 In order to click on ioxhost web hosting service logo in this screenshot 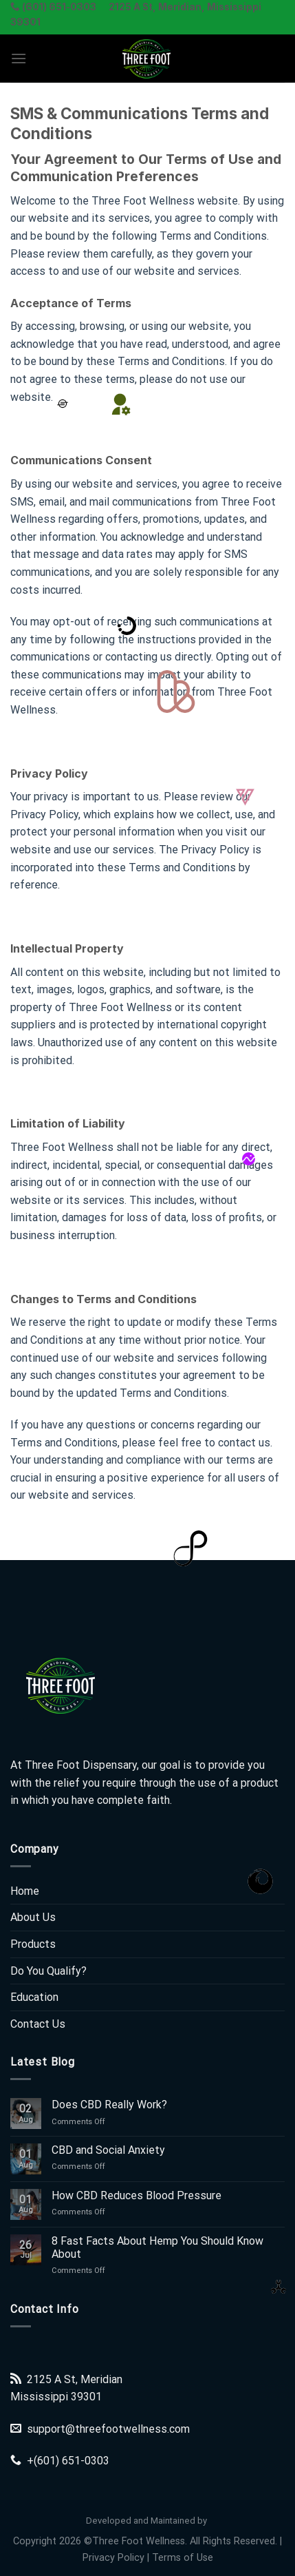, I will do `click(63, 404)`.